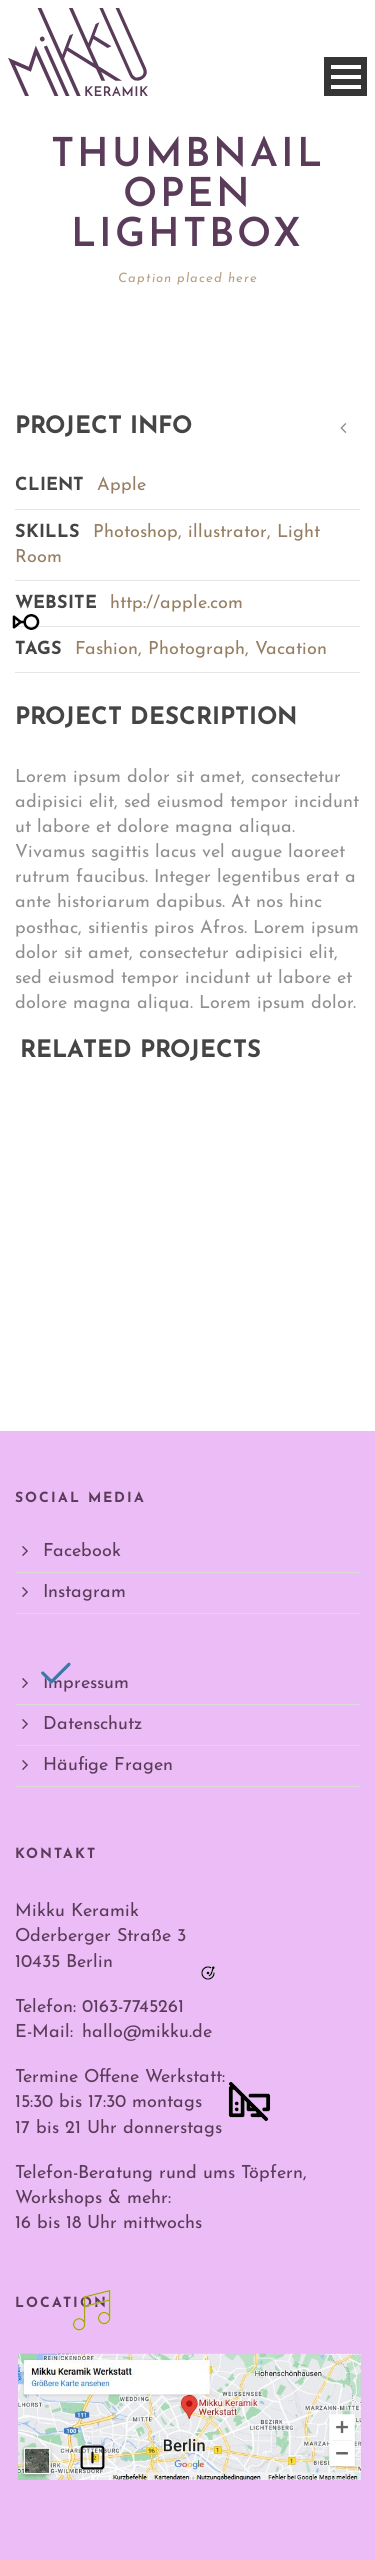 The height and width of the screenshot is (2560, 375). What do you see at coordinates (55, 1673) in the screenshot?
I see `confirm or submit an action` at bounding box center [55, 1673].